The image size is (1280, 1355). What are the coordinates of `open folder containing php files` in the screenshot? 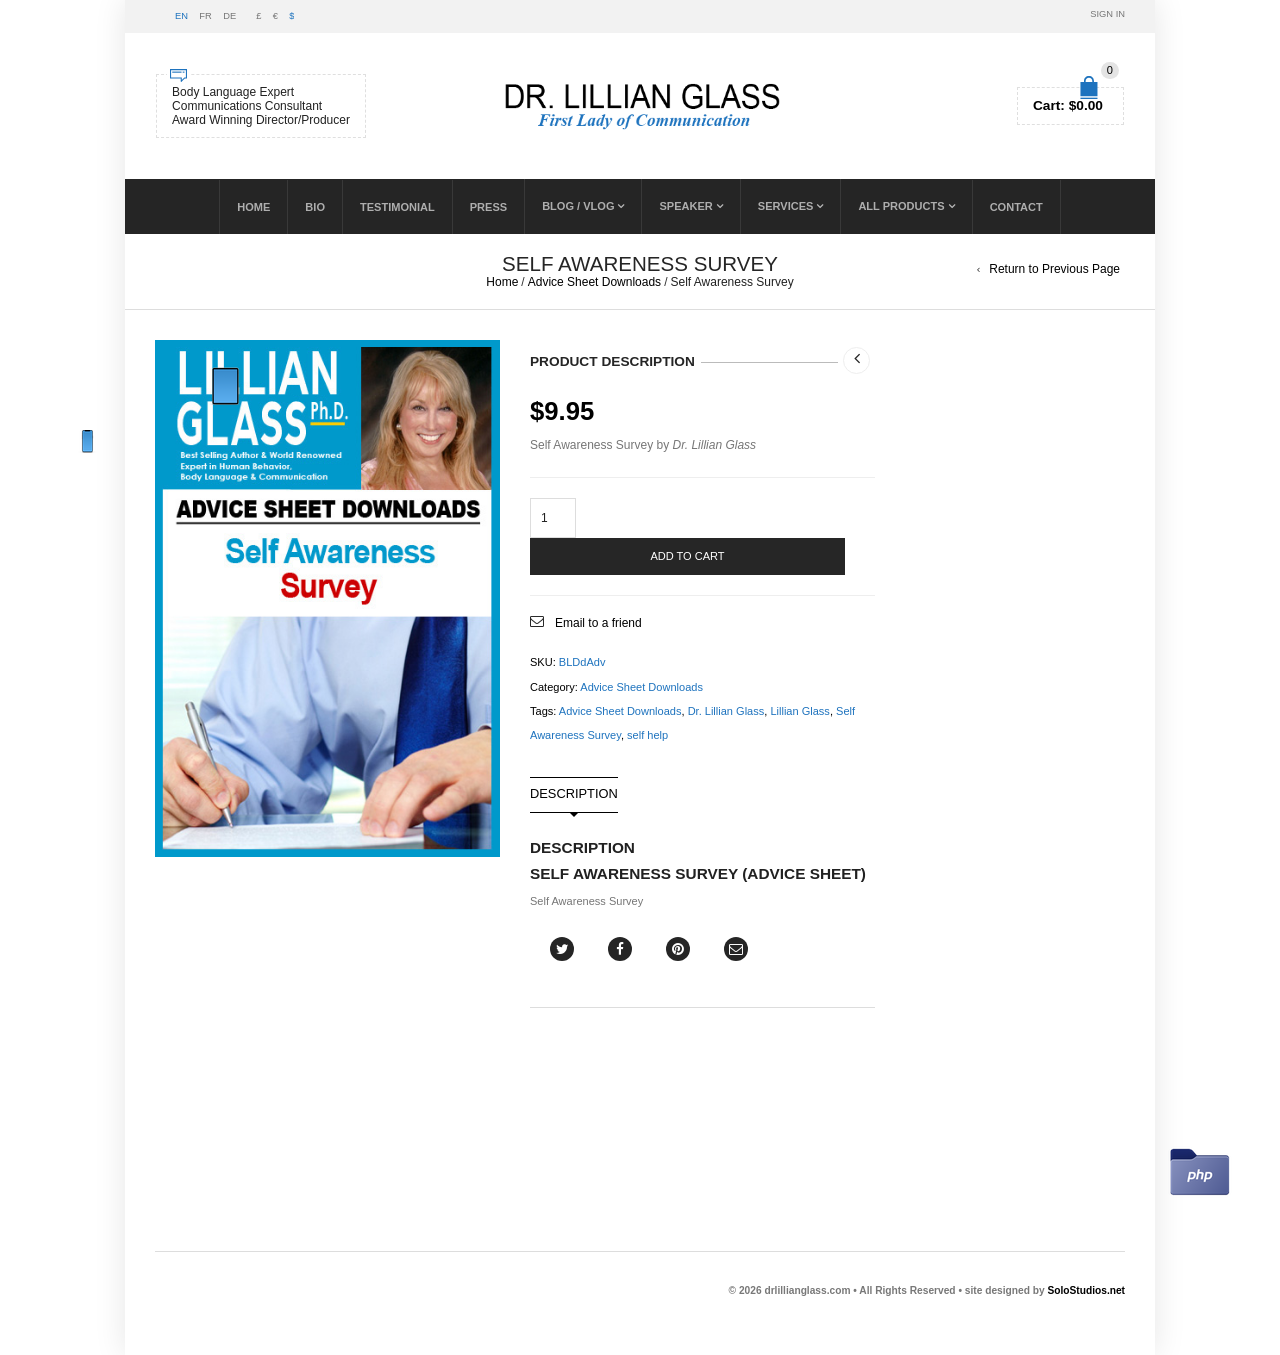 It's located at (1199, 1173).